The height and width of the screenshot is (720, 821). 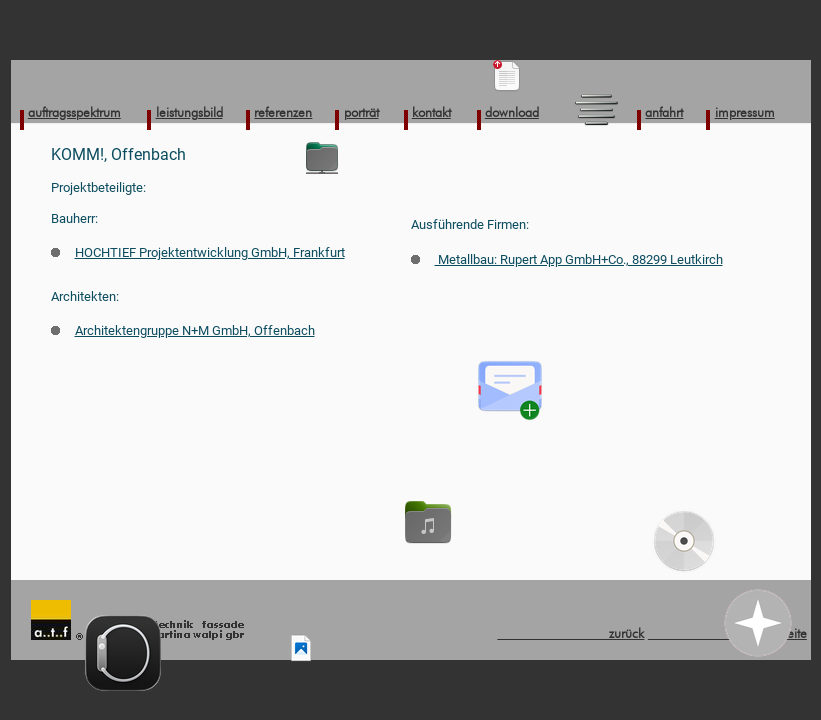 What do you see at coordinates (322, 158) in the screenshot?
I see `access a remote or network folder` at bounding box center [322, 158].